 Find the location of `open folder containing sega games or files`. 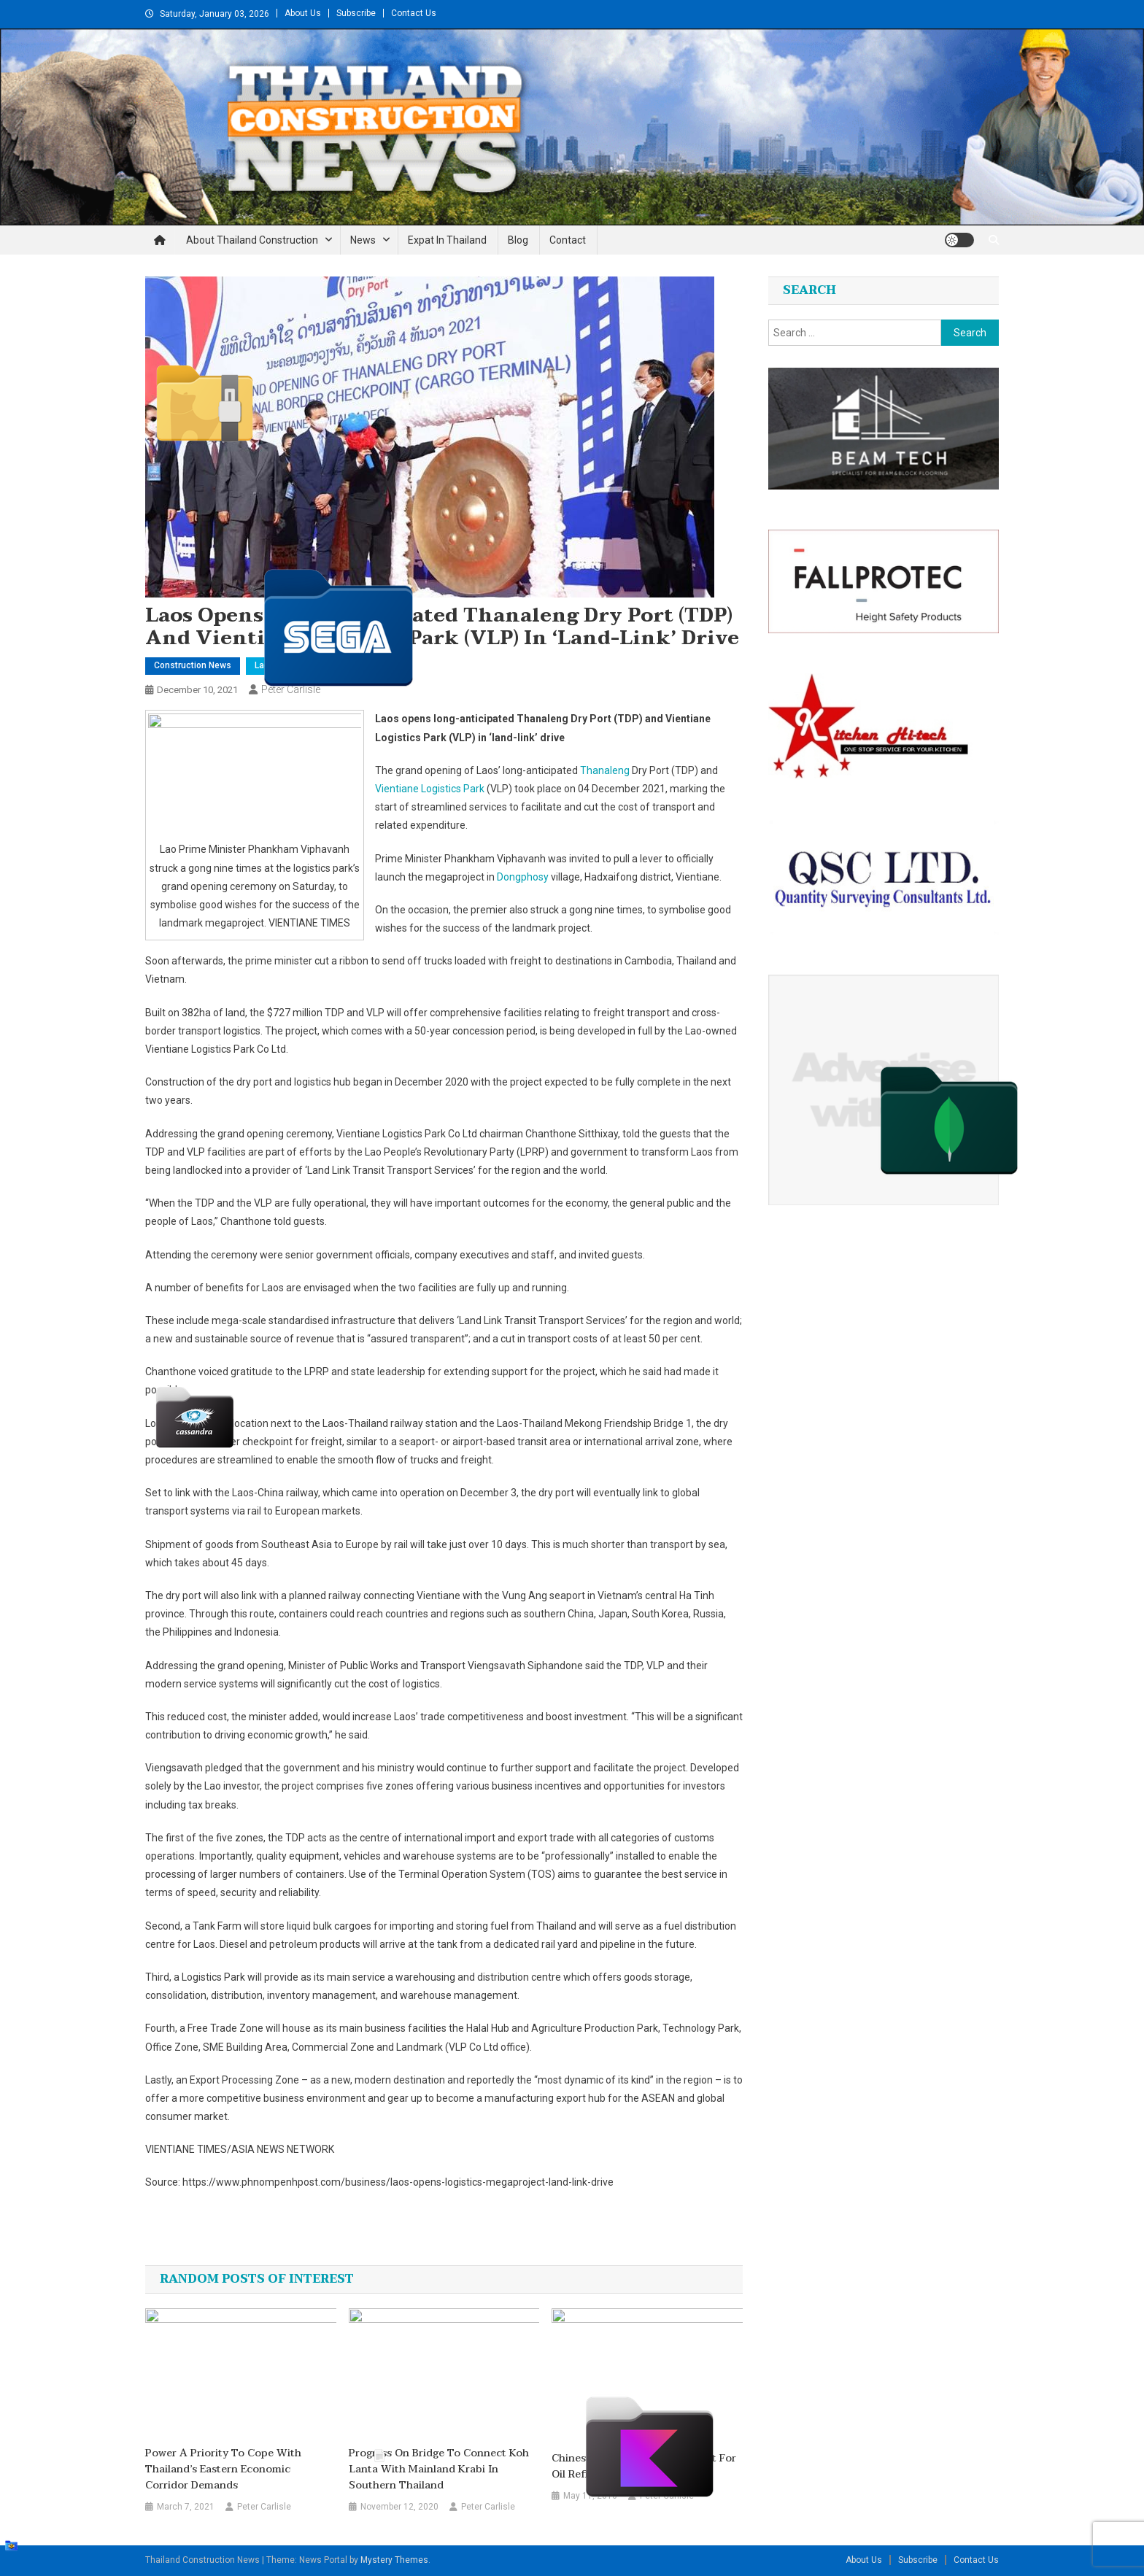

open folder containing sega games or files is located at coordinates (338, 632).